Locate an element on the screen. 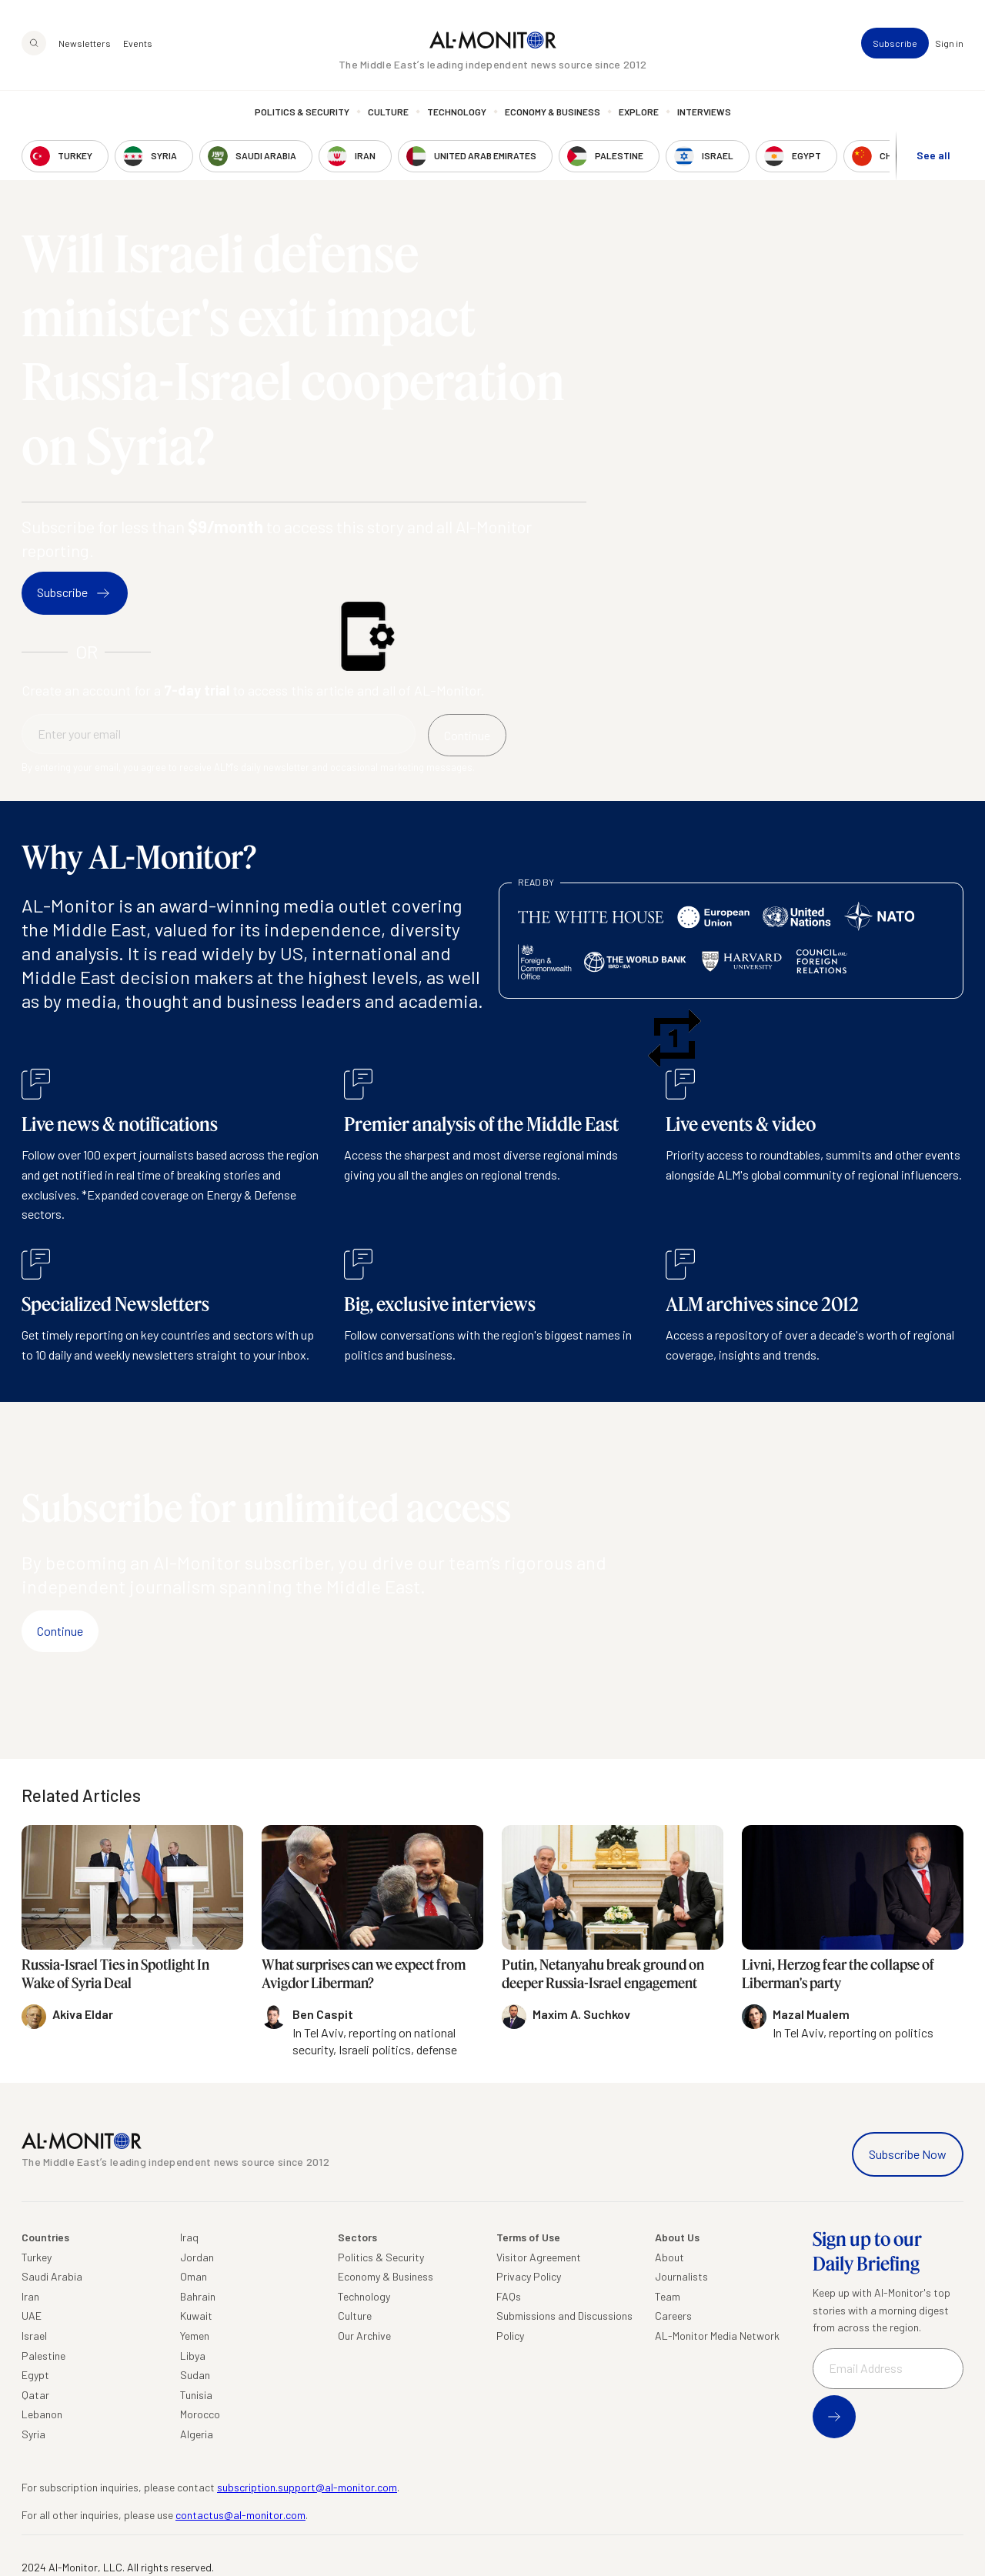 Image resolution: width=985 pixels, height=2576 pixels. repeat current track once is located at coordinates (674, 1038).